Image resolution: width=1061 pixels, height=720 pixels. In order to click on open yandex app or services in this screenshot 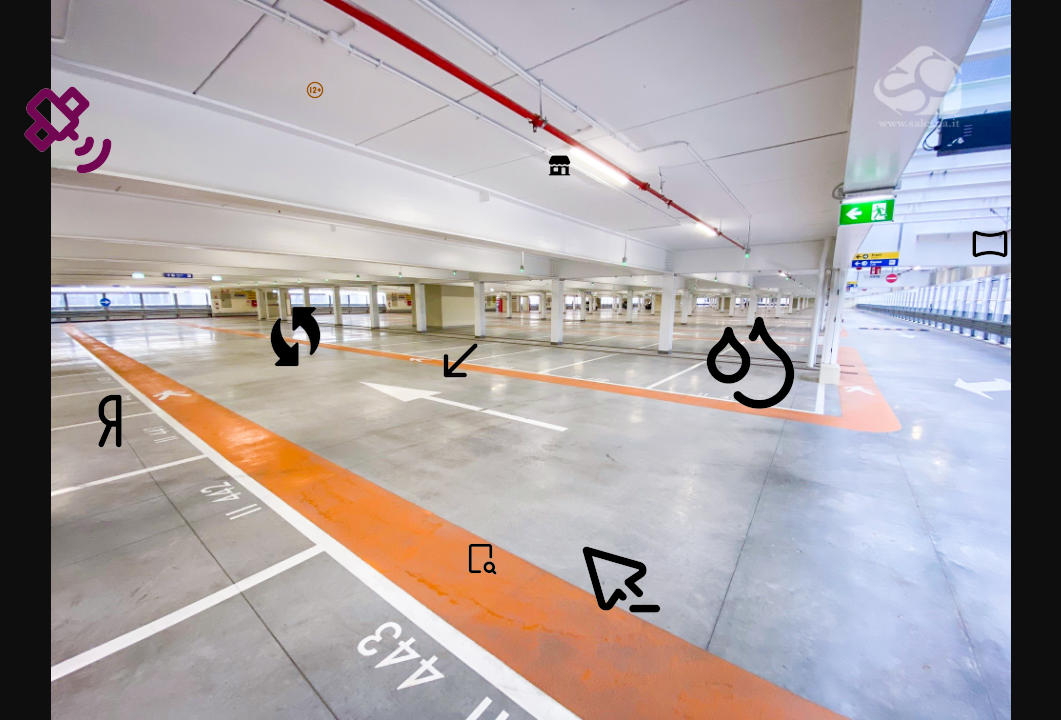, I will do `click(110, 421)`.